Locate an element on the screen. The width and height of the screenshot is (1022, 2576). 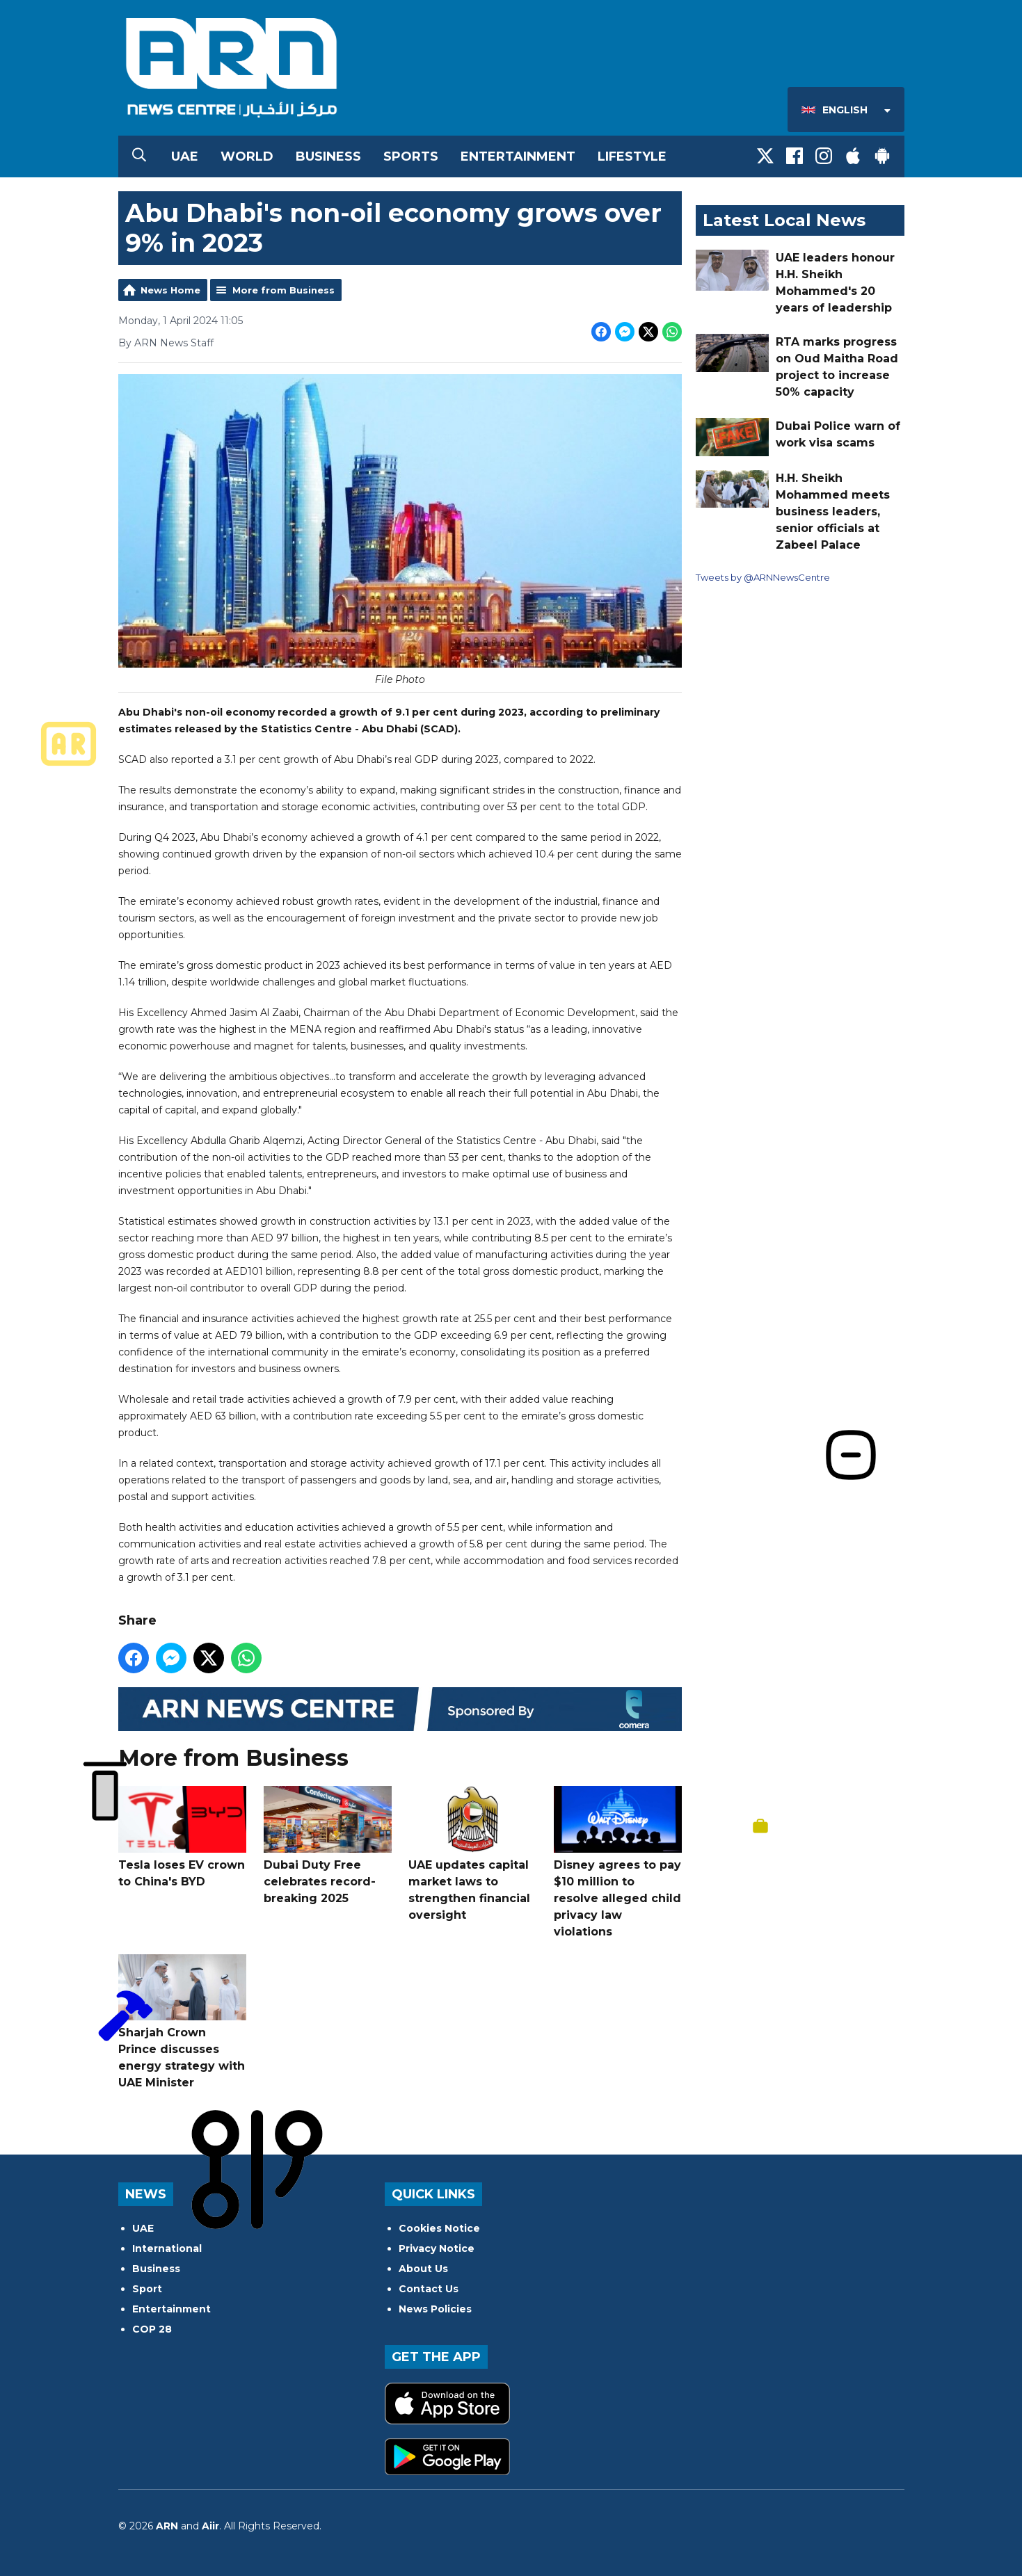
access build or developer tools is located at coordinates (125, 2015).